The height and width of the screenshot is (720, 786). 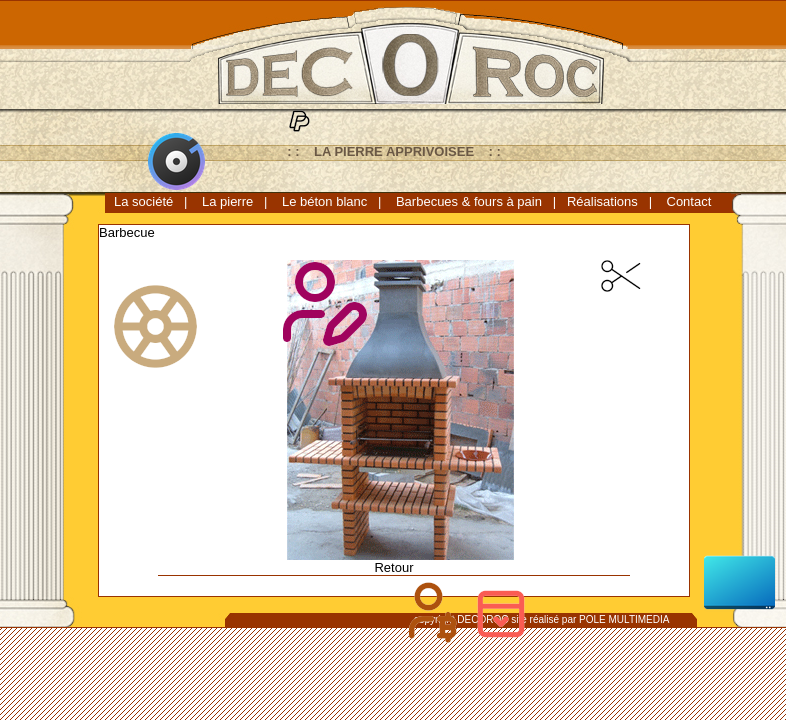 What do you see at coordinates (428, 610) in the screenshot?
I see `view user's bitcoin wallet or balance` at bounding box center [428, 610].